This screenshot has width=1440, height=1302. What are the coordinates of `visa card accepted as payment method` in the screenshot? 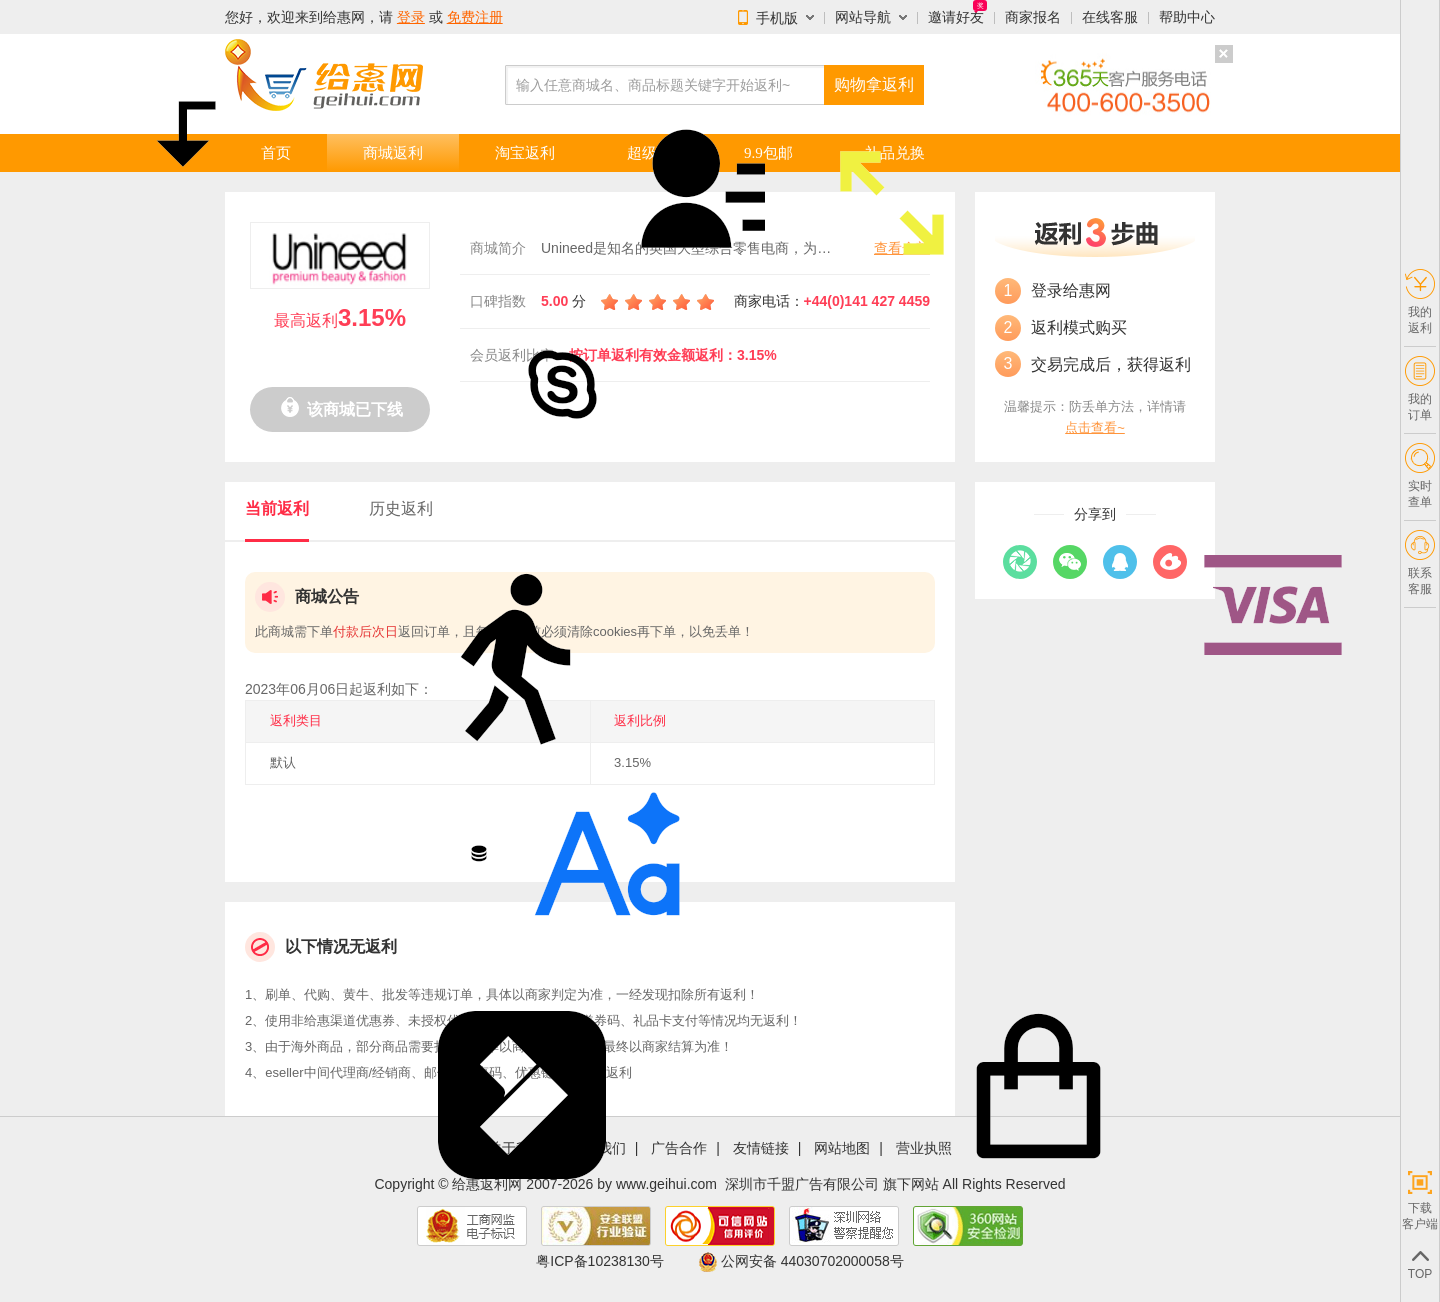 It's located at (1273, 605).